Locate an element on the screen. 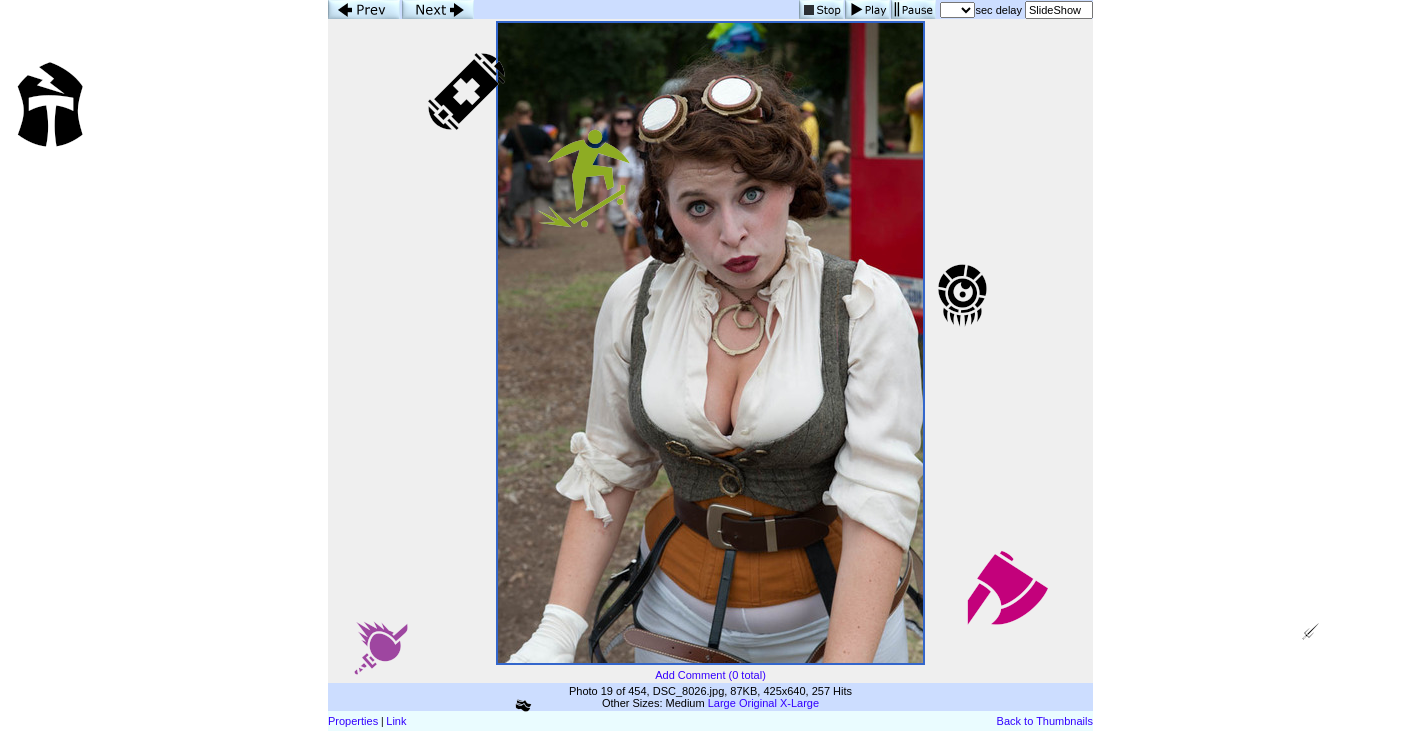  access skateboarding games or activities is located at coordinates (585, 177).